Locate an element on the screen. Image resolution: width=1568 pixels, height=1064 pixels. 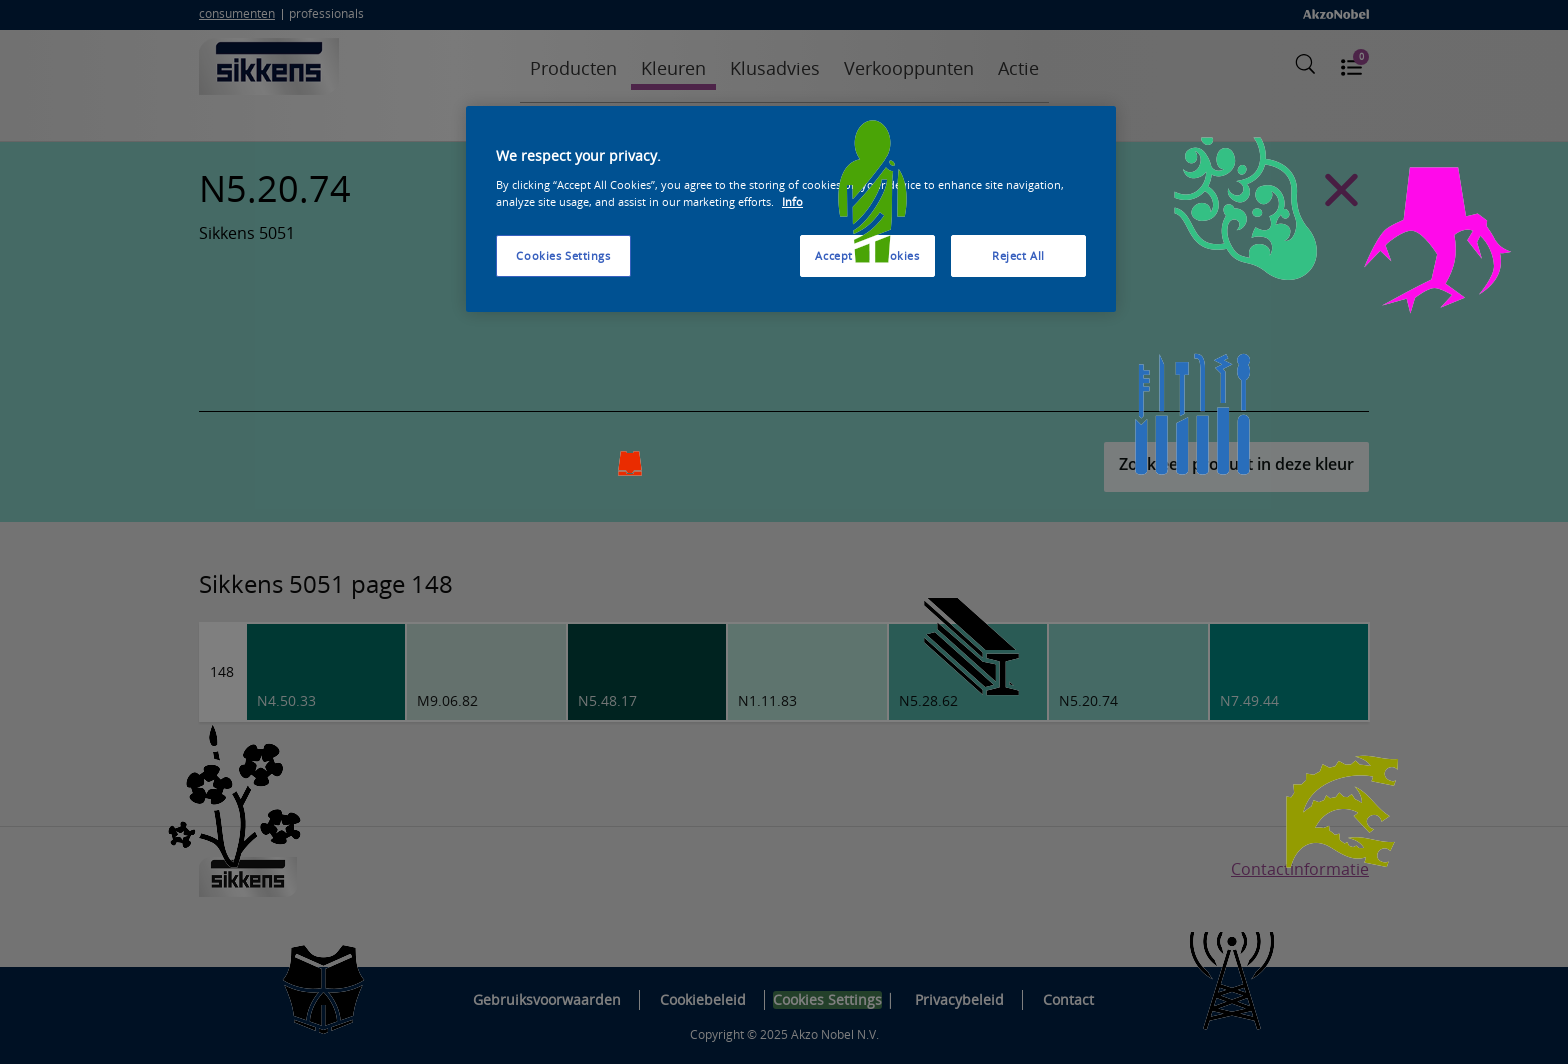
flax plant icon for crafting or farming games is located at coordinates (234, 794).